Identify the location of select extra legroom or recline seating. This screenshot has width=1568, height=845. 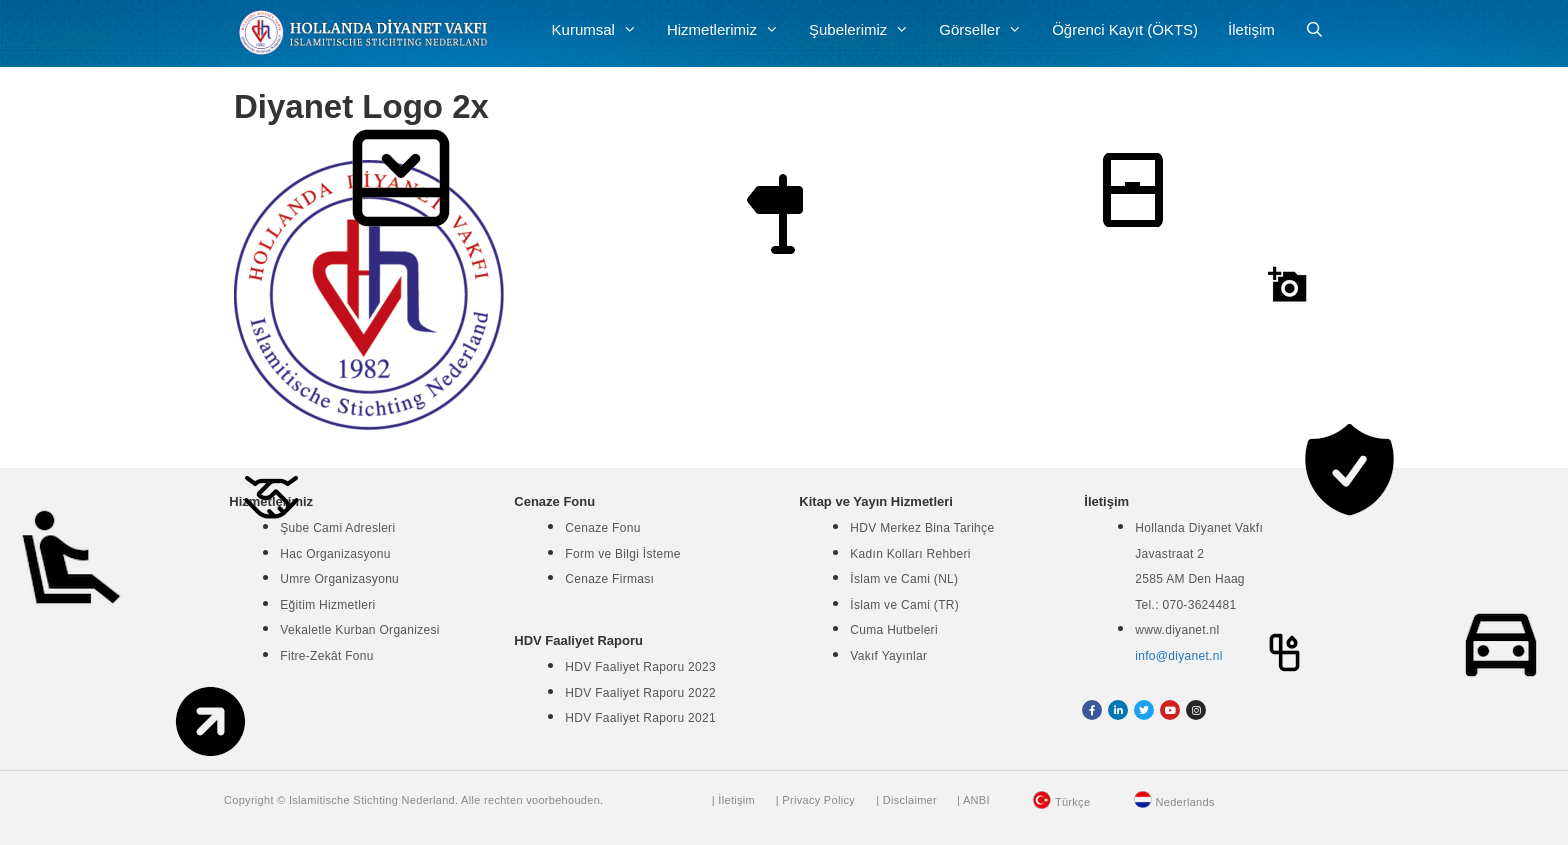
(71, 559).